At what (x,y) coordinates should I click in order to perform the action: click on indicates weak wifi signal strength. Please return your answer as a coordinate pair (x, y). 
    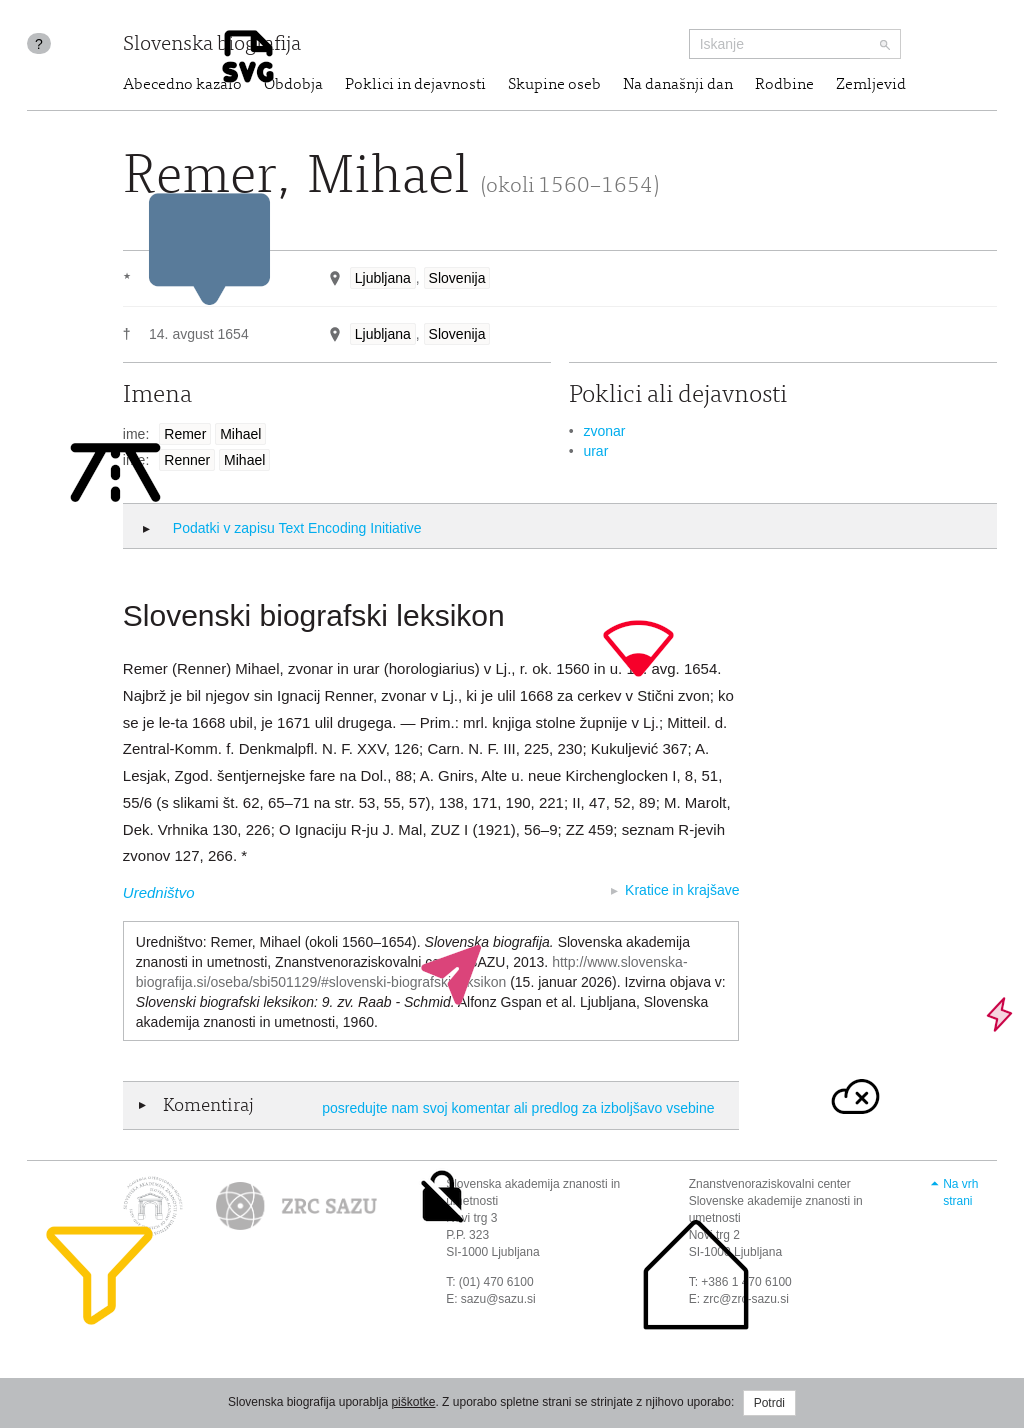
    Looking at the image, I should click on (638, 648).